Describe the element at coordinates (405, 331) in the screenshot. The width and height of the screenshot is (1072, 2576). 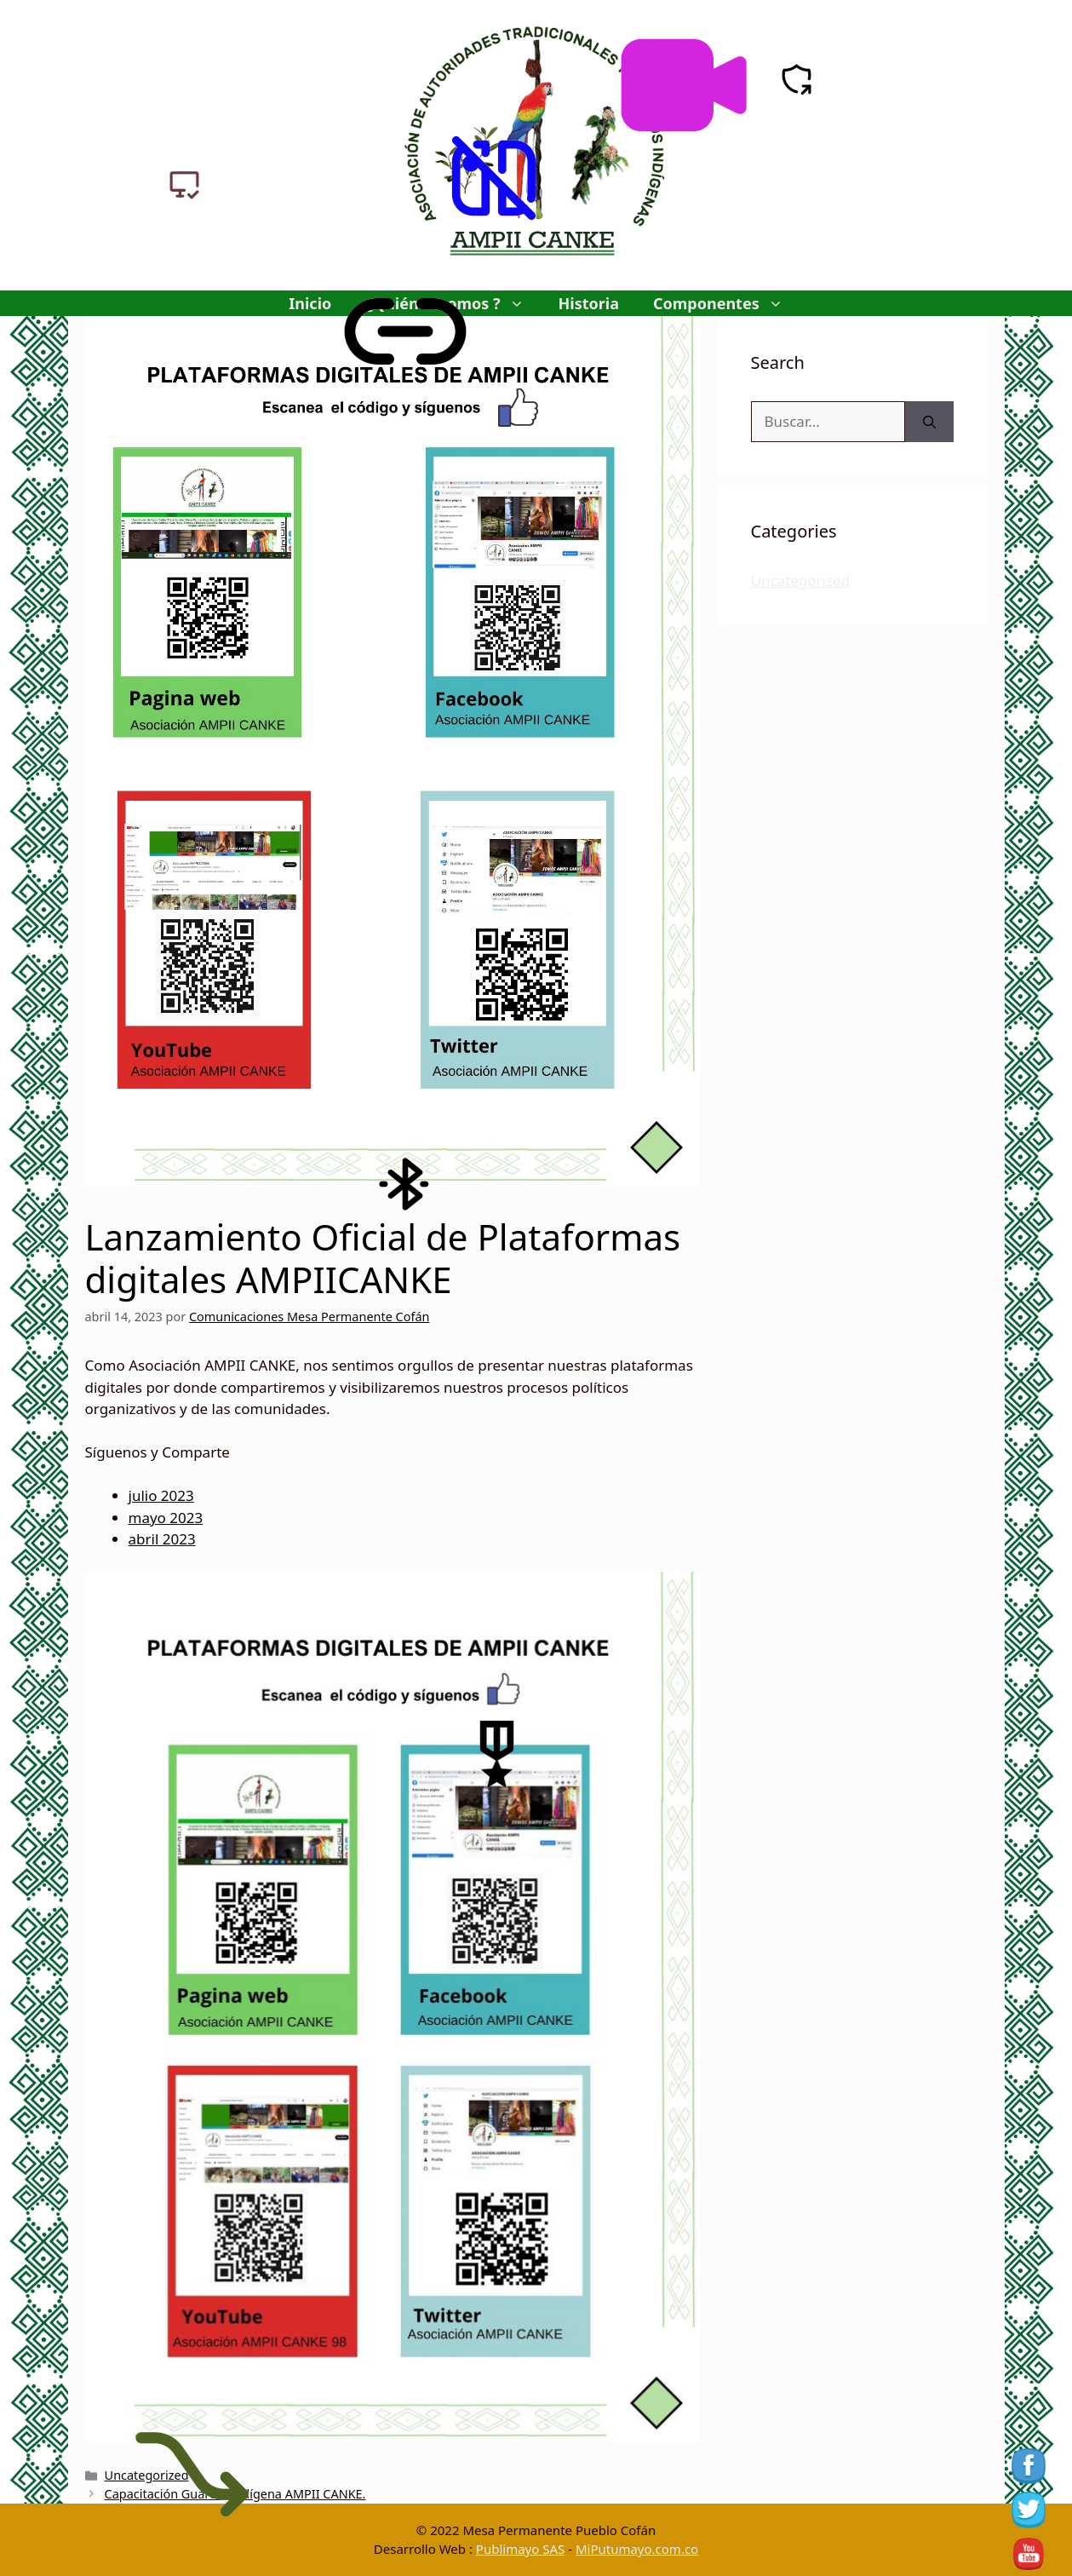
I see `copy or share a link` at that location.